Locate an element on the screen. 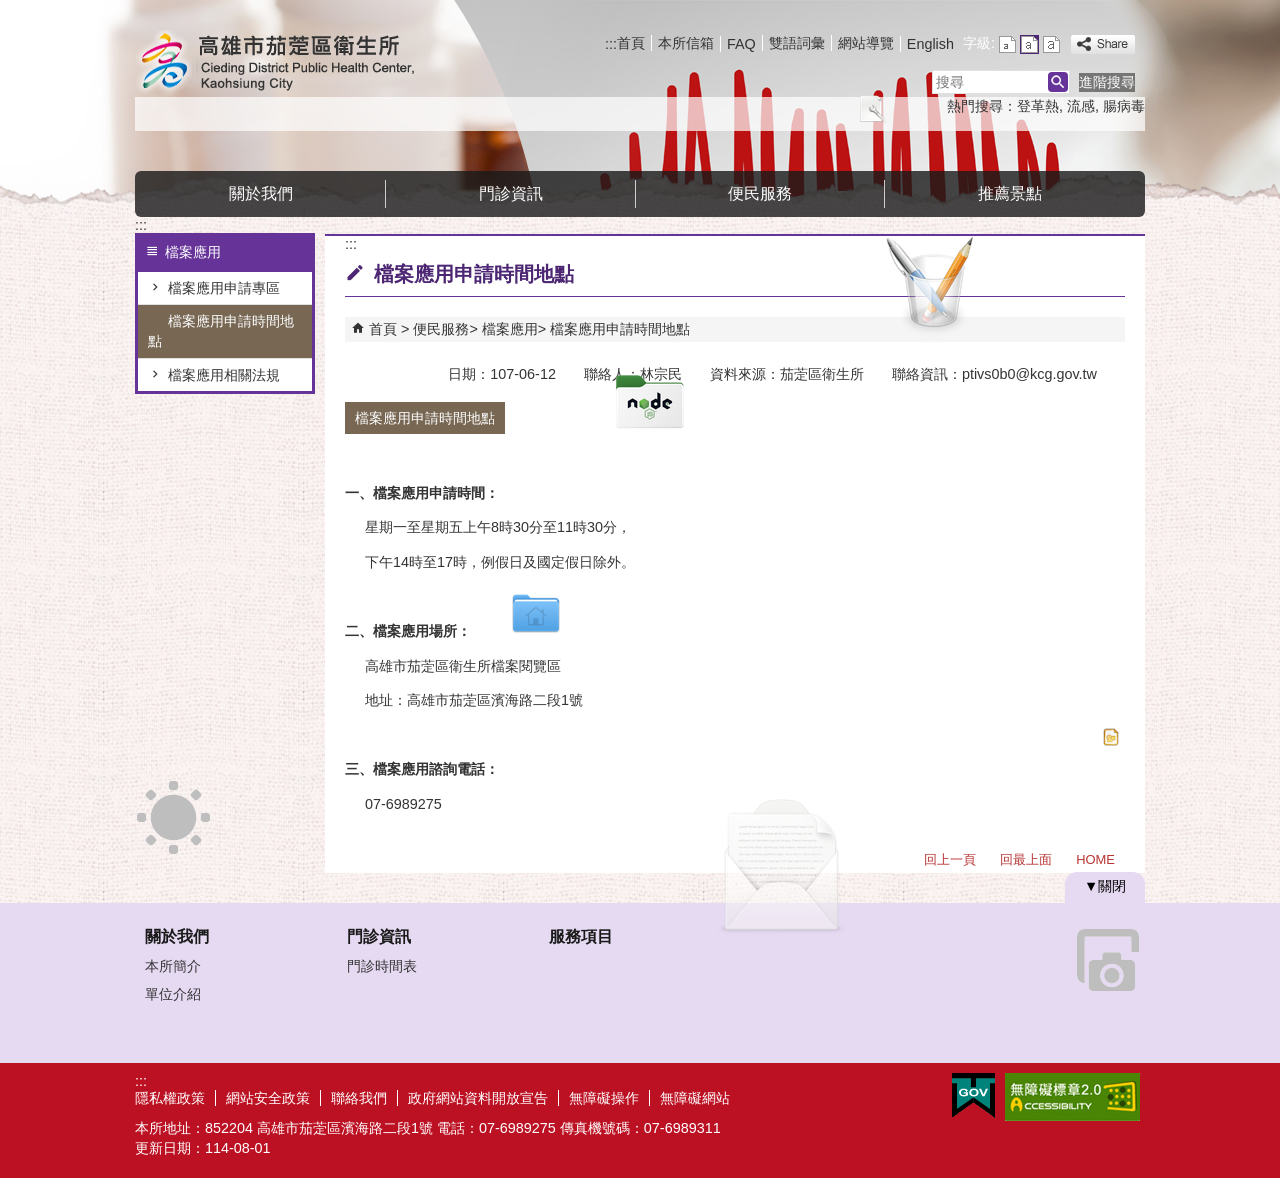  access office and productivity applications is located at coordinates (932, 281).